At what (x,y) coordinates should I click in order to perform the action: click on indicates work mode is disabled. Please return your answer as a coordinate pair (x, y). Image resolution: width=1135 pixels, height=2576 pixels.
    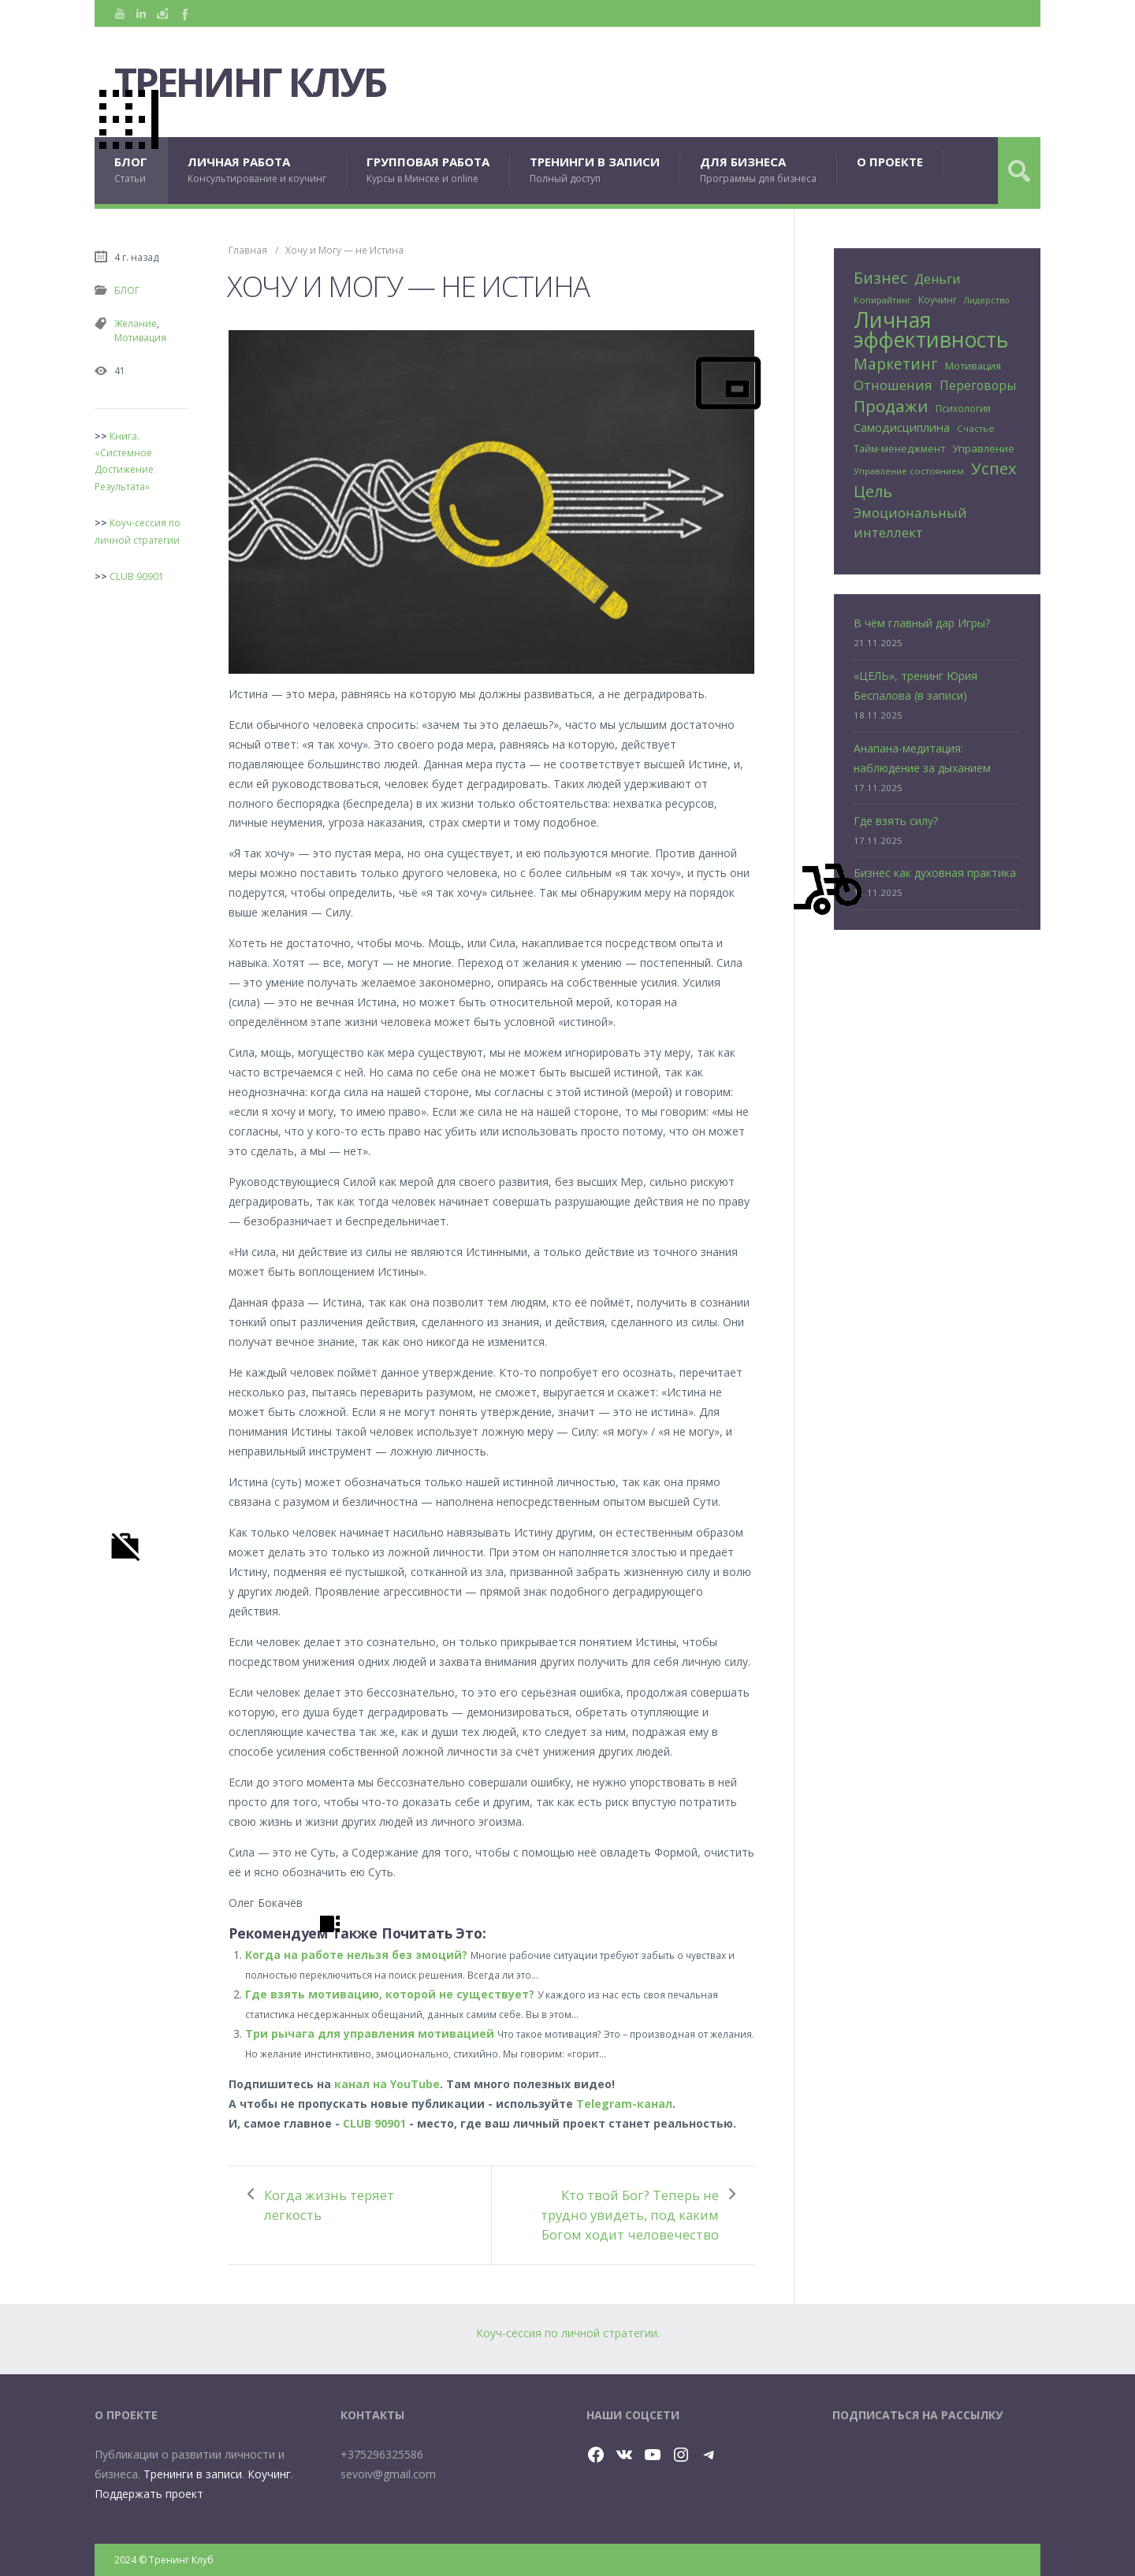
    Looking at the image, I should click on (125, 1546).